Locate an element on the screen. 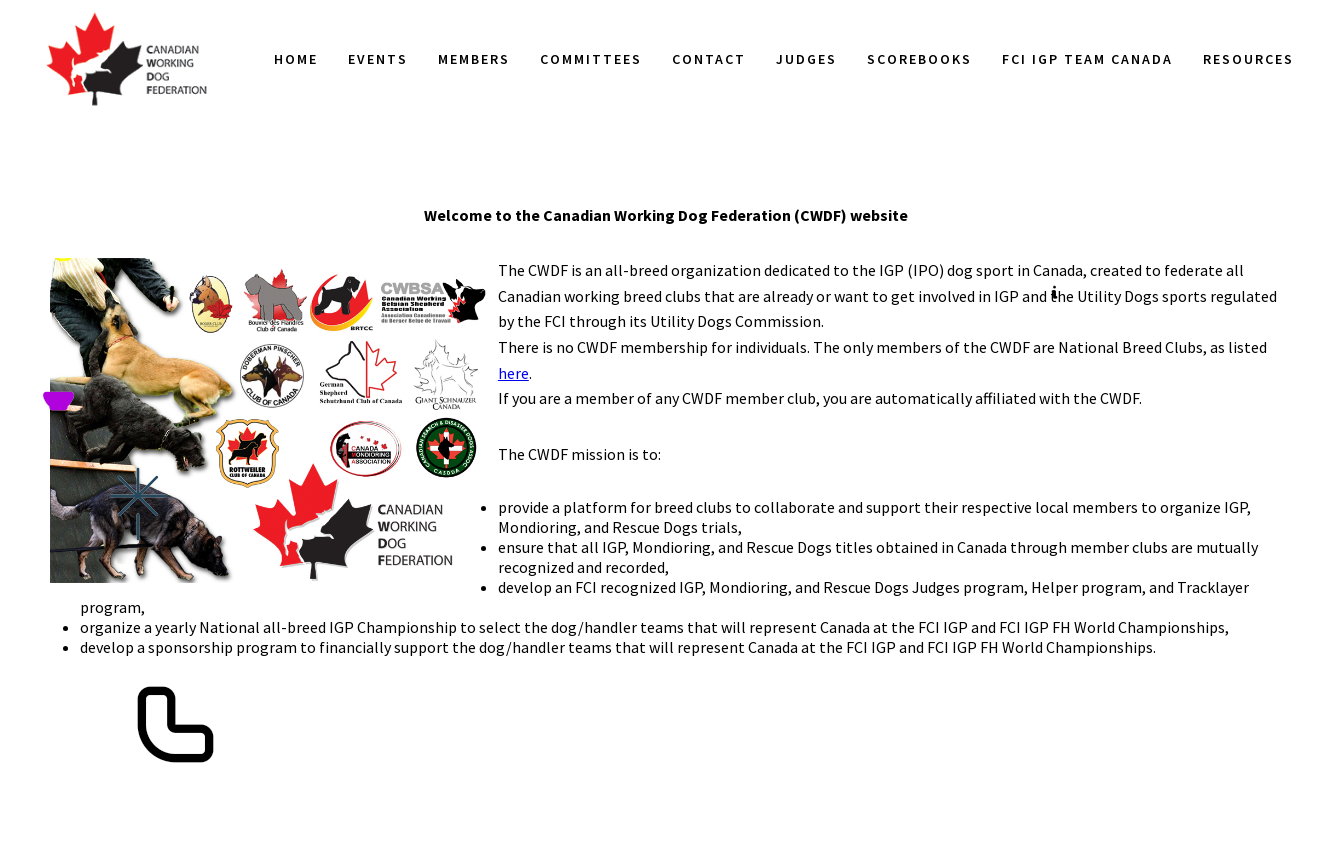  view more information about this item is located at coordinates (1054, 291).